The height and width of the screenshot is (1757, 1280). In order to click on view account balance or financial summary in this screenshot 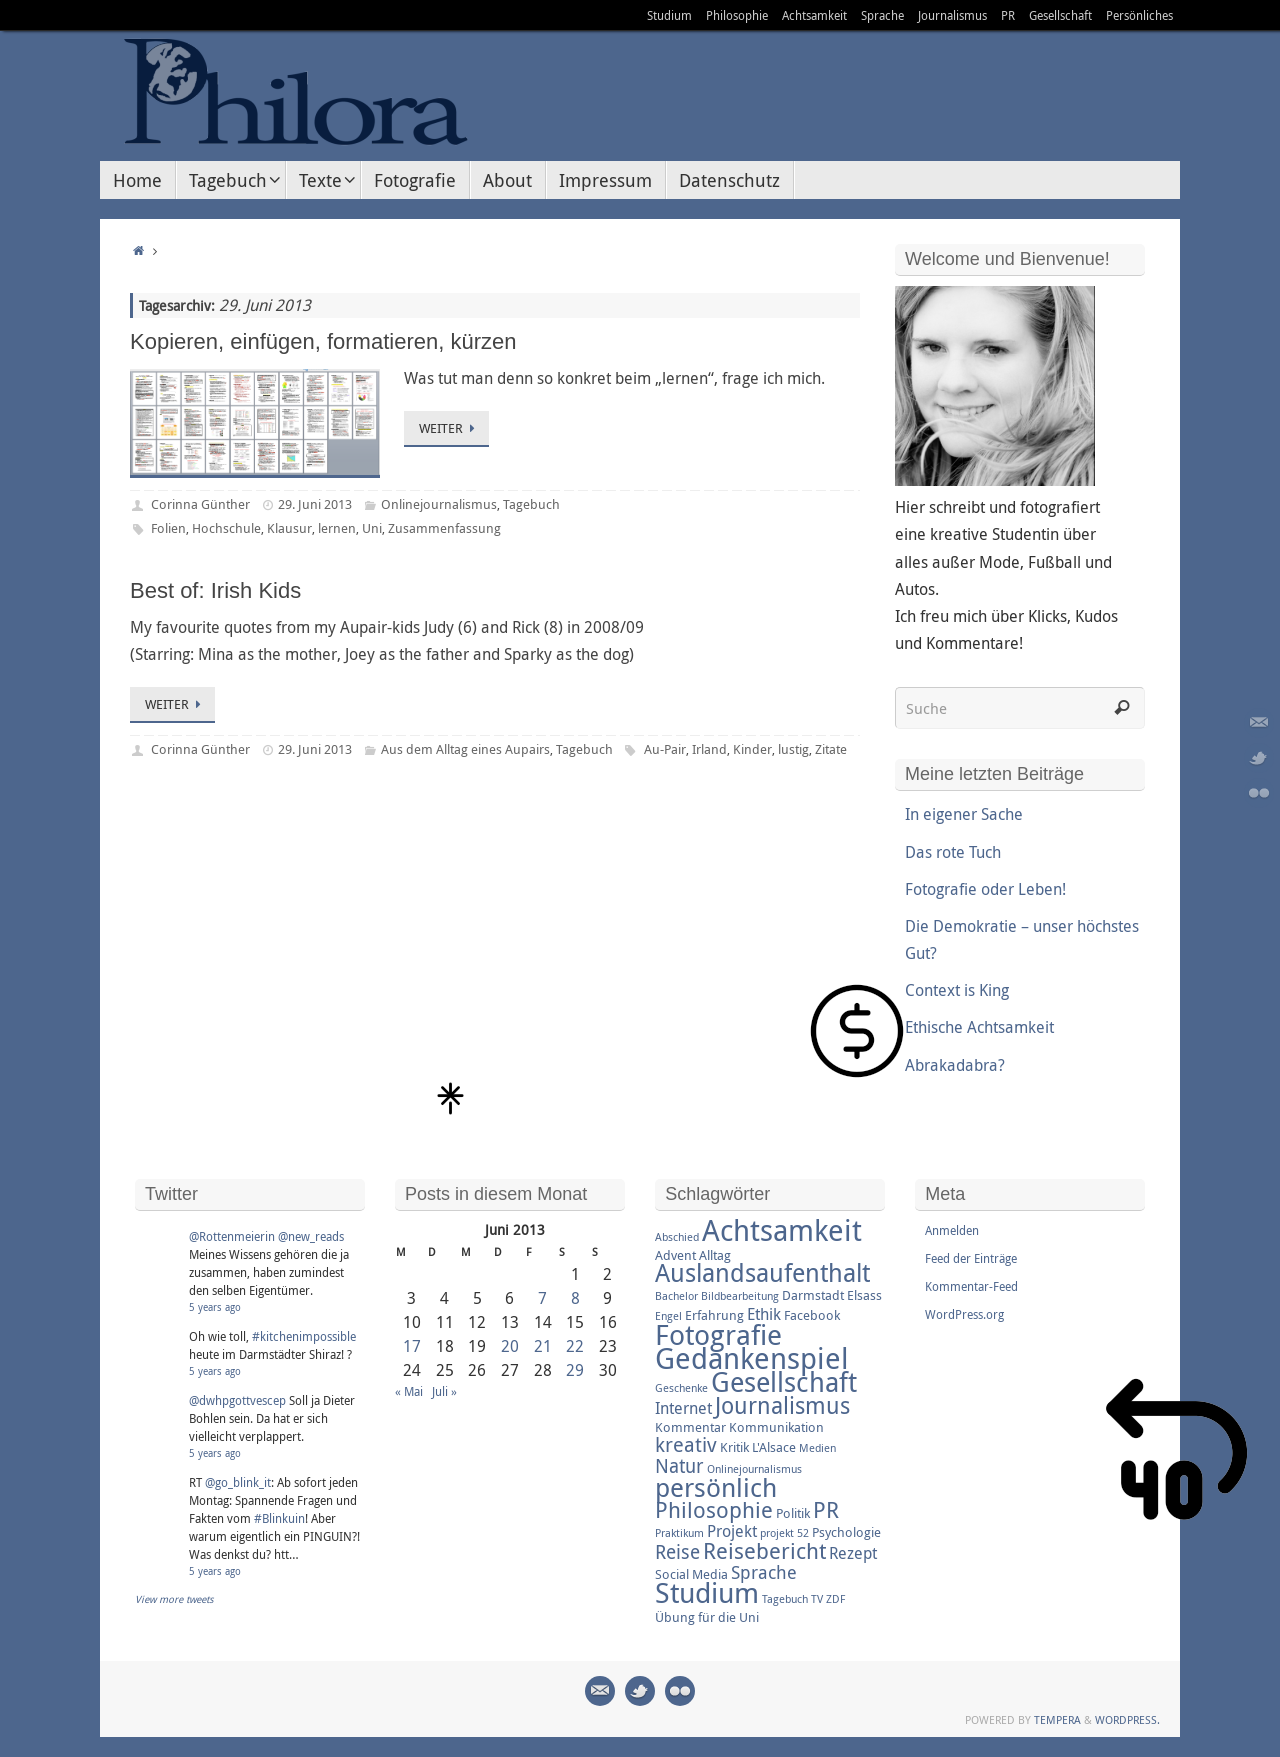, I will do `click(857, 1031)`.